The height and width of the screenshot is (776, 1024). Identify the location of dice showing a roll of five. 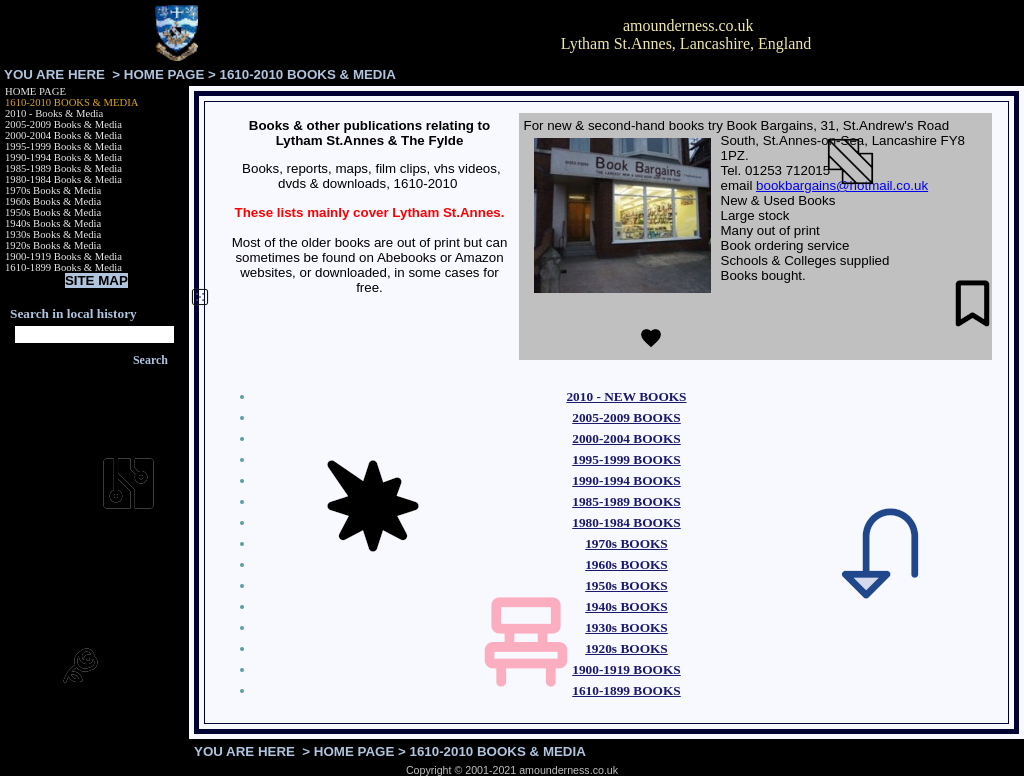
(200, 297).